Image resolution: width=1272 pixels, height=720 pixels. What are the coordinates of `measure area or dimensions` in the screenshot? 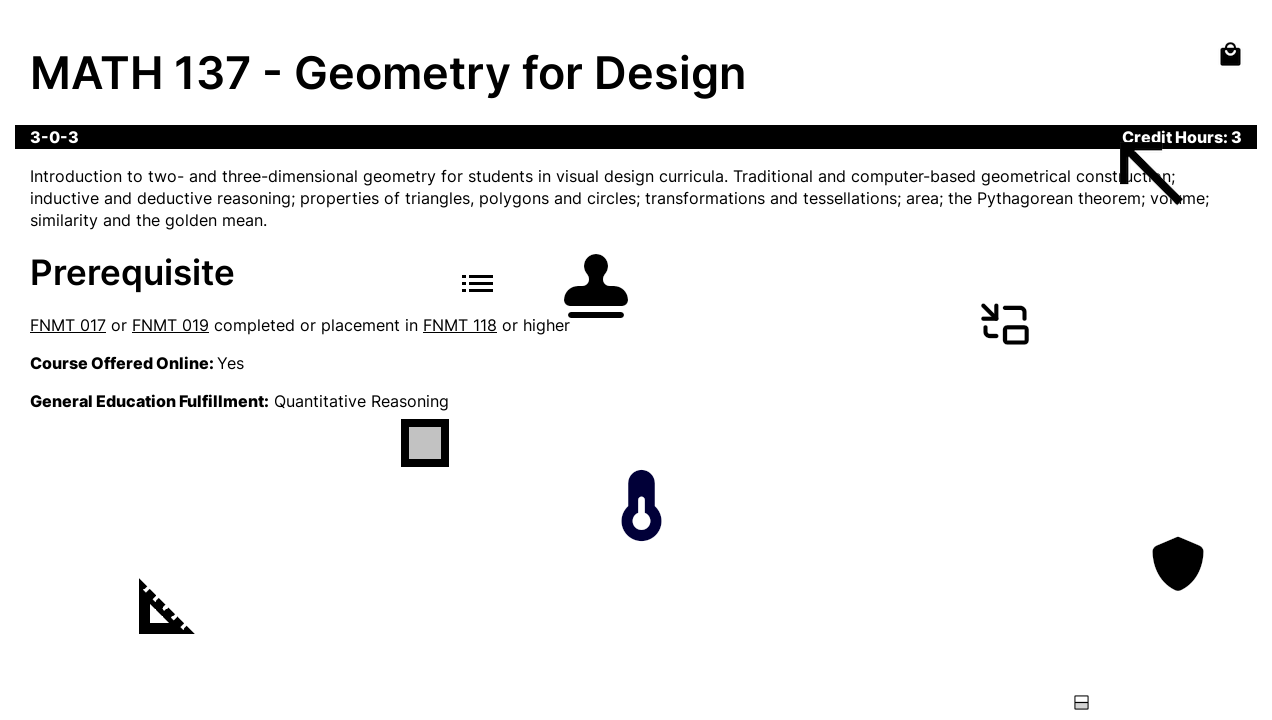 It's located at (167, 606).